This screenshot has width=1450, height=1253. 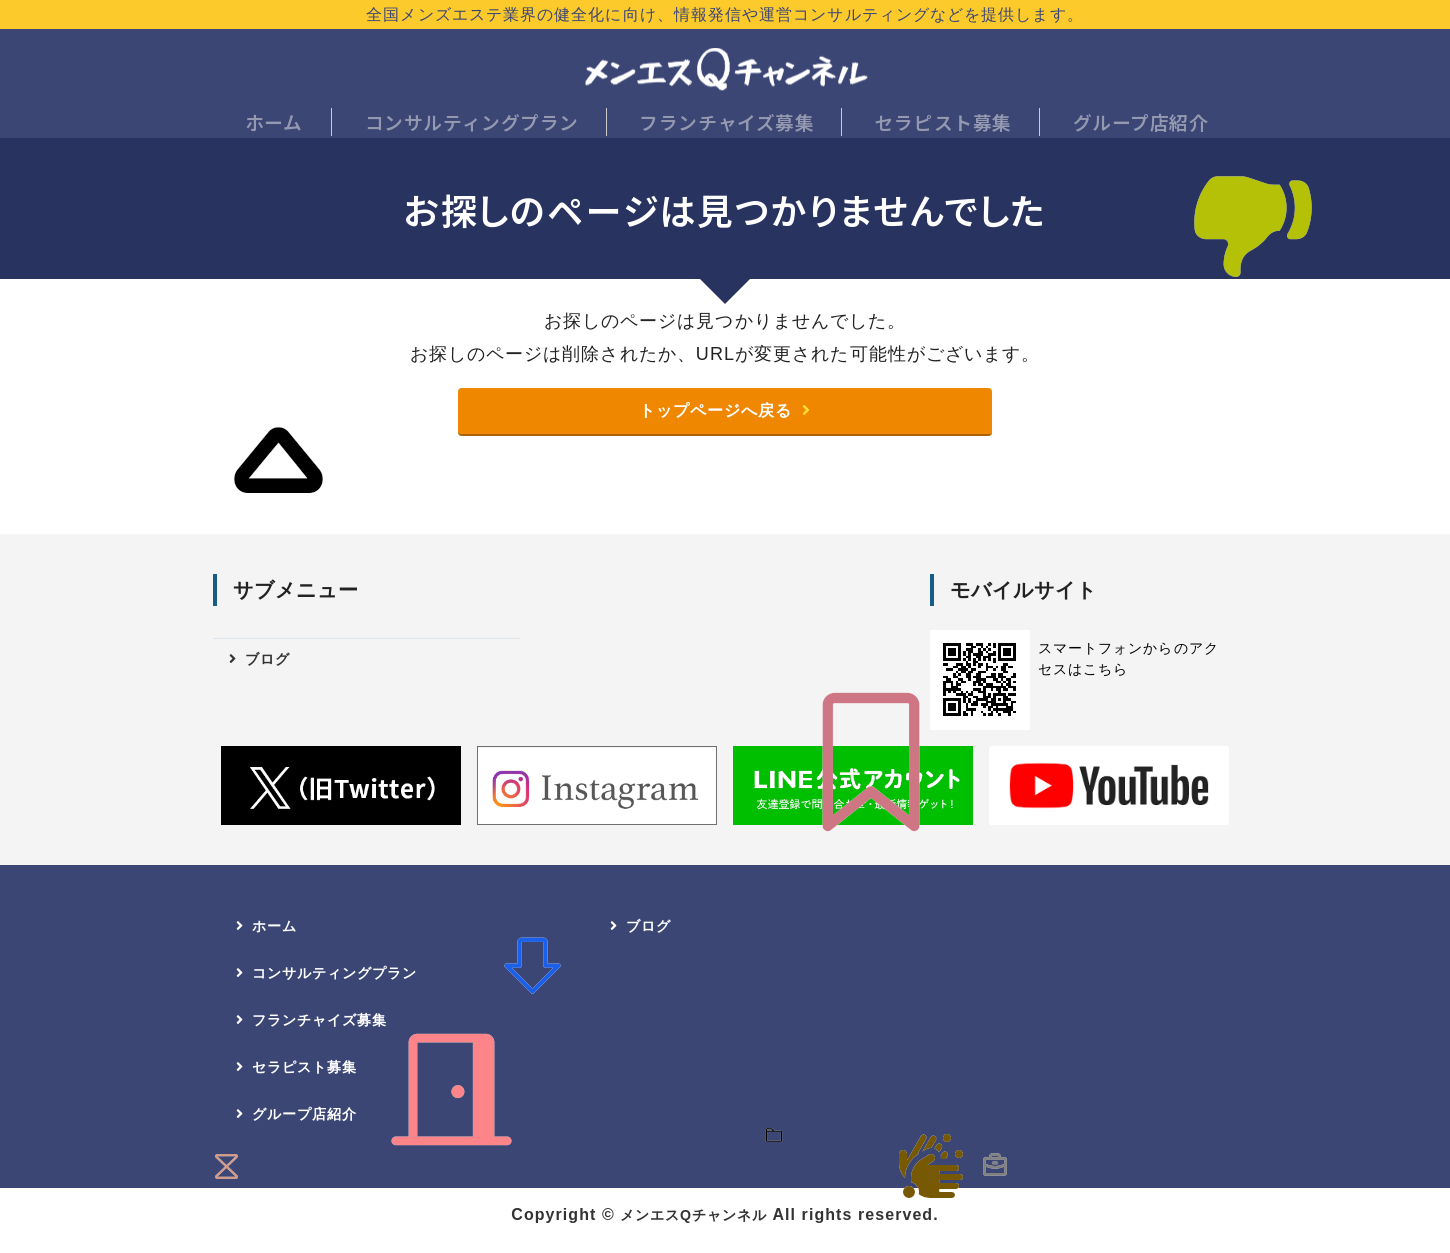 What do you see at coordinates (532, 963) in the screenshot?
I see `download a file or content` at bounding box center [532, 963].